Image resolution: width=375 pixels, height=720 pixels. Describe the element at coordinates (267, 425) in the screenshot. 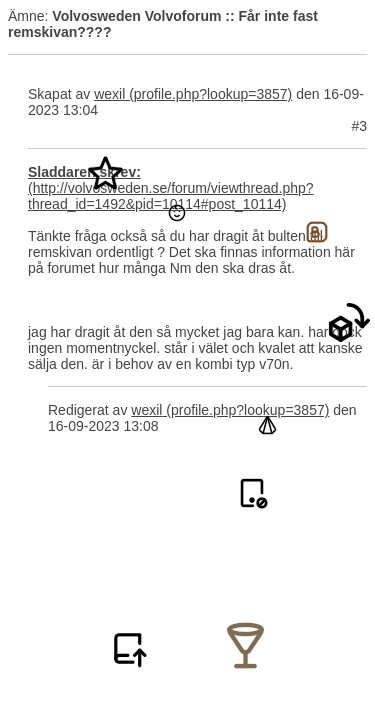

I see `view 3D shape or geometric object` at that location.